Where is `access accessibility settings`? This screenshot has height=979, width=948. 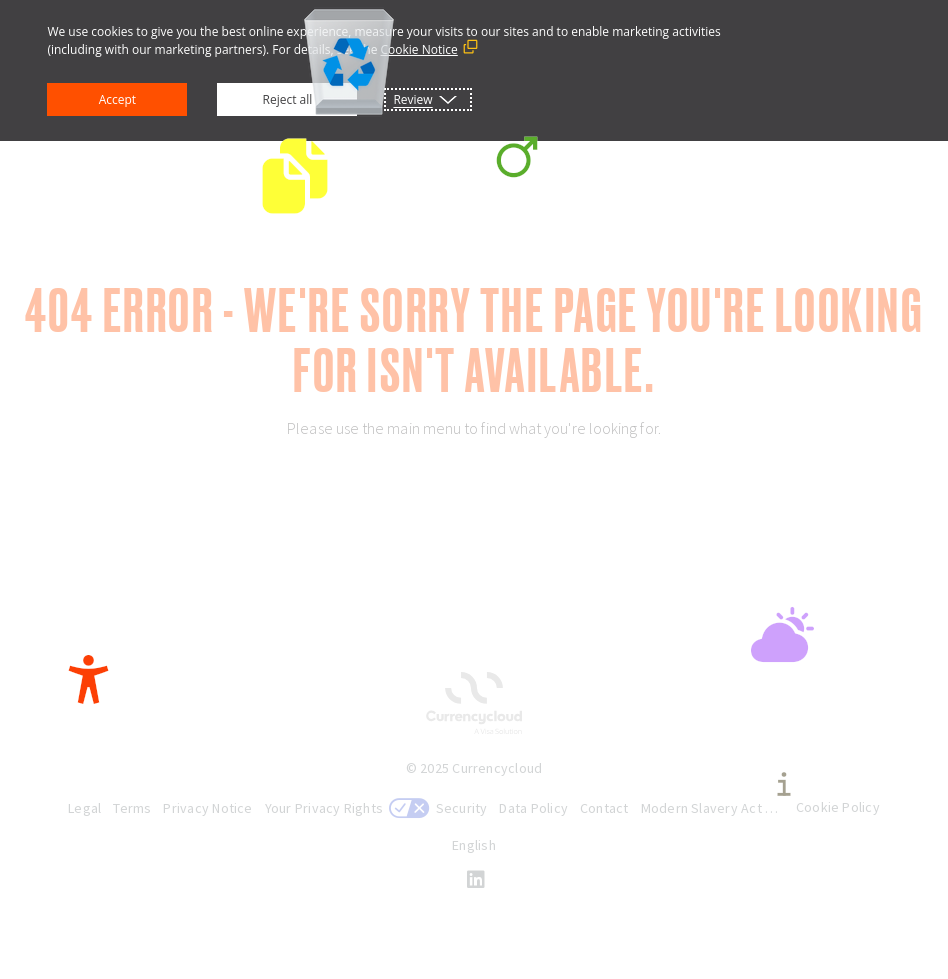 access accessibility settings is located at coordinates (88, 679).